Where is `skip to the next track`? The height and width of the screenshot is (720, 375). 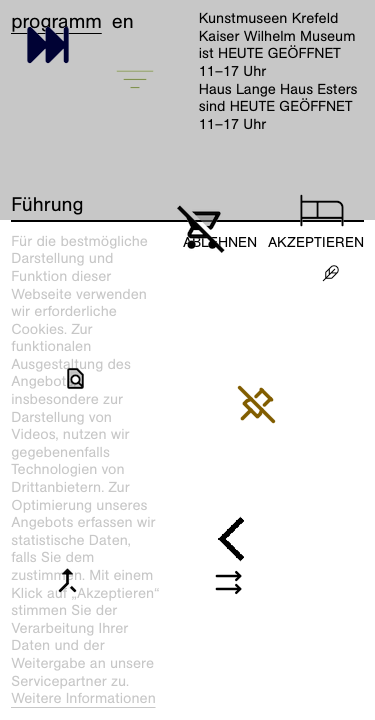 skip to the next track is located at coordinates (48, 45).